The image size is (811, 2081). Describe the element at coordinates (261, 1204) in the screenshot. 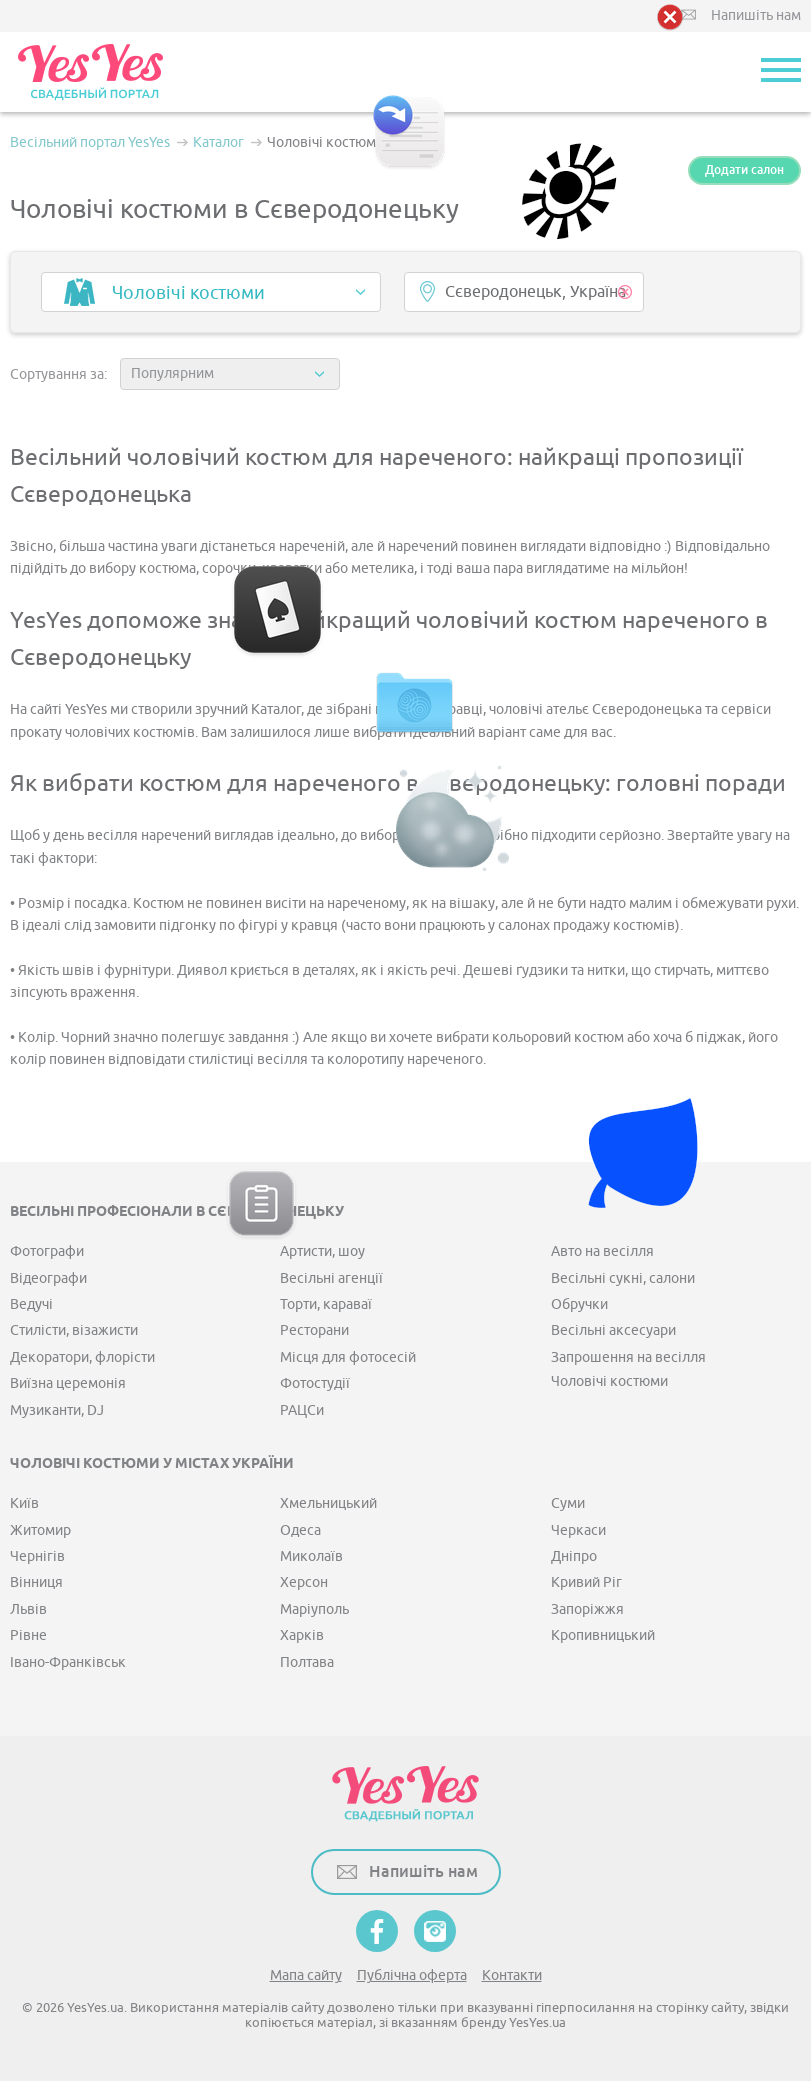

I see `access clipboard history` at that location.